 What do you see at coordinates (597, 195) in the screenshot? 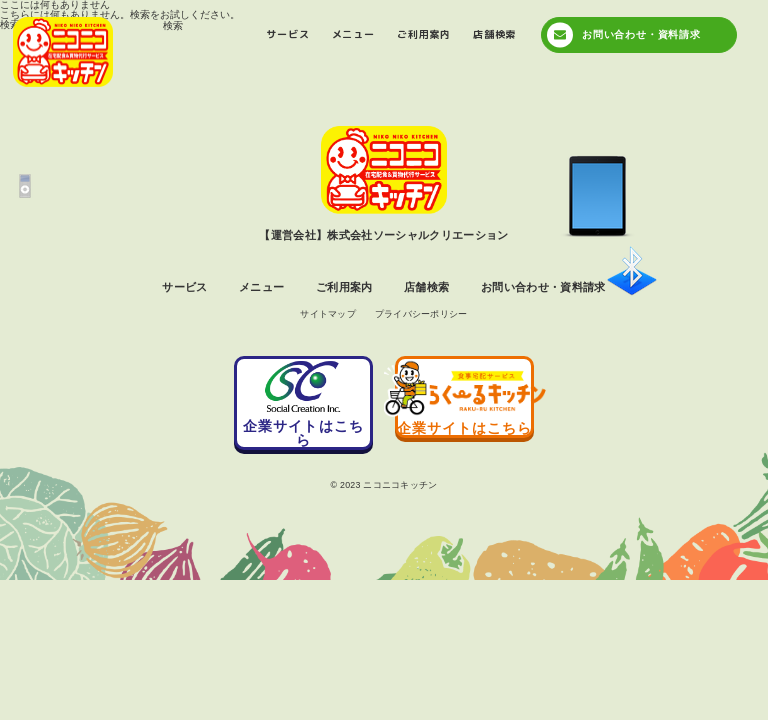
I see `indicates a connected iPad with cellular capability` at bounding box center [597, 195].